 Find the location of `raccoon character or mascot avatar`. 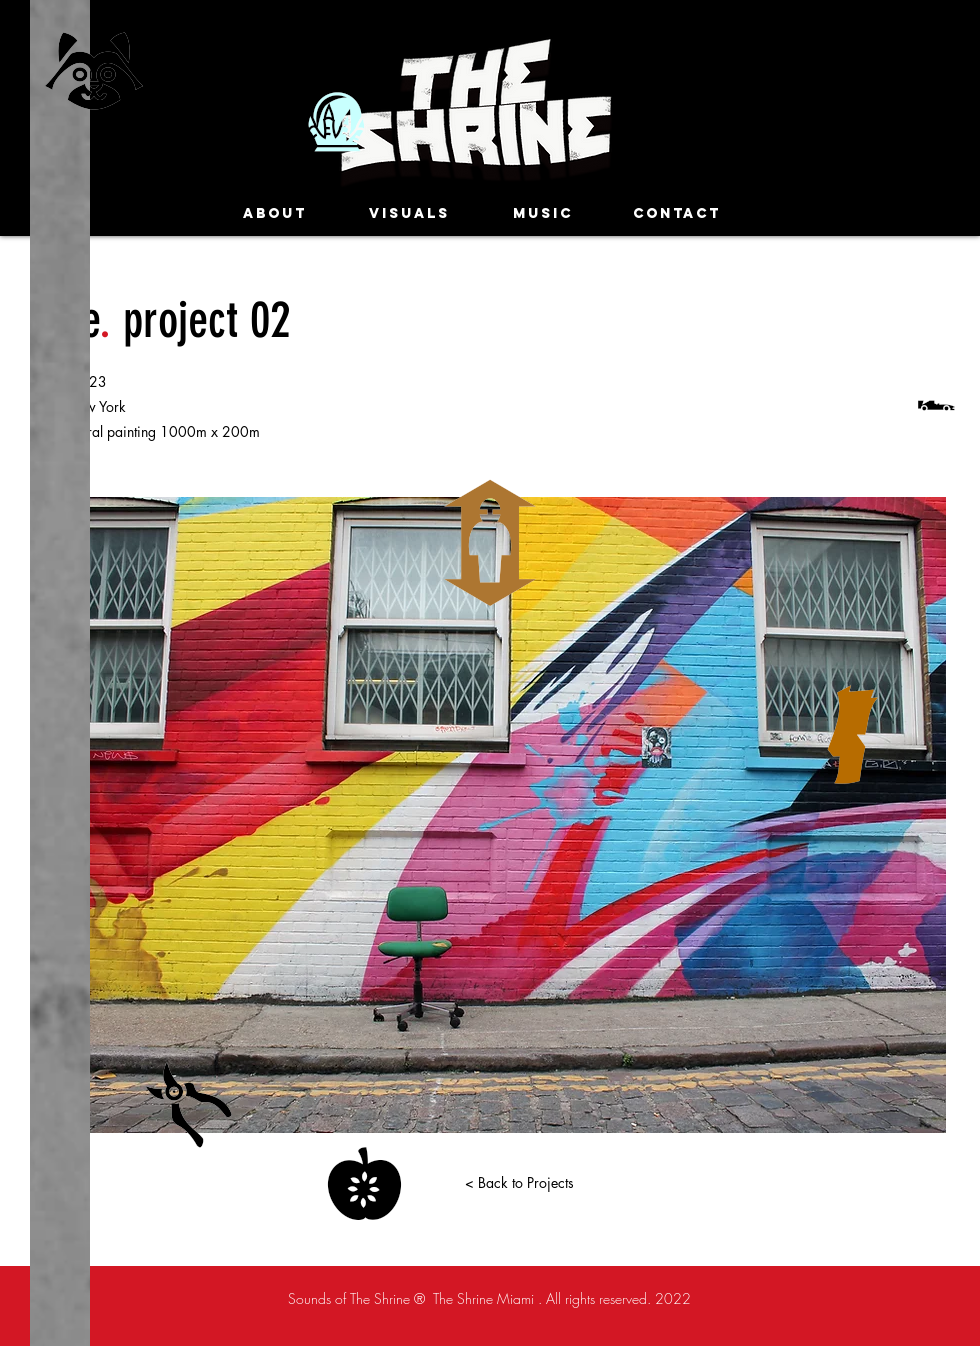

raccoon character or mascot avatar is located at coordinates (94, 71).